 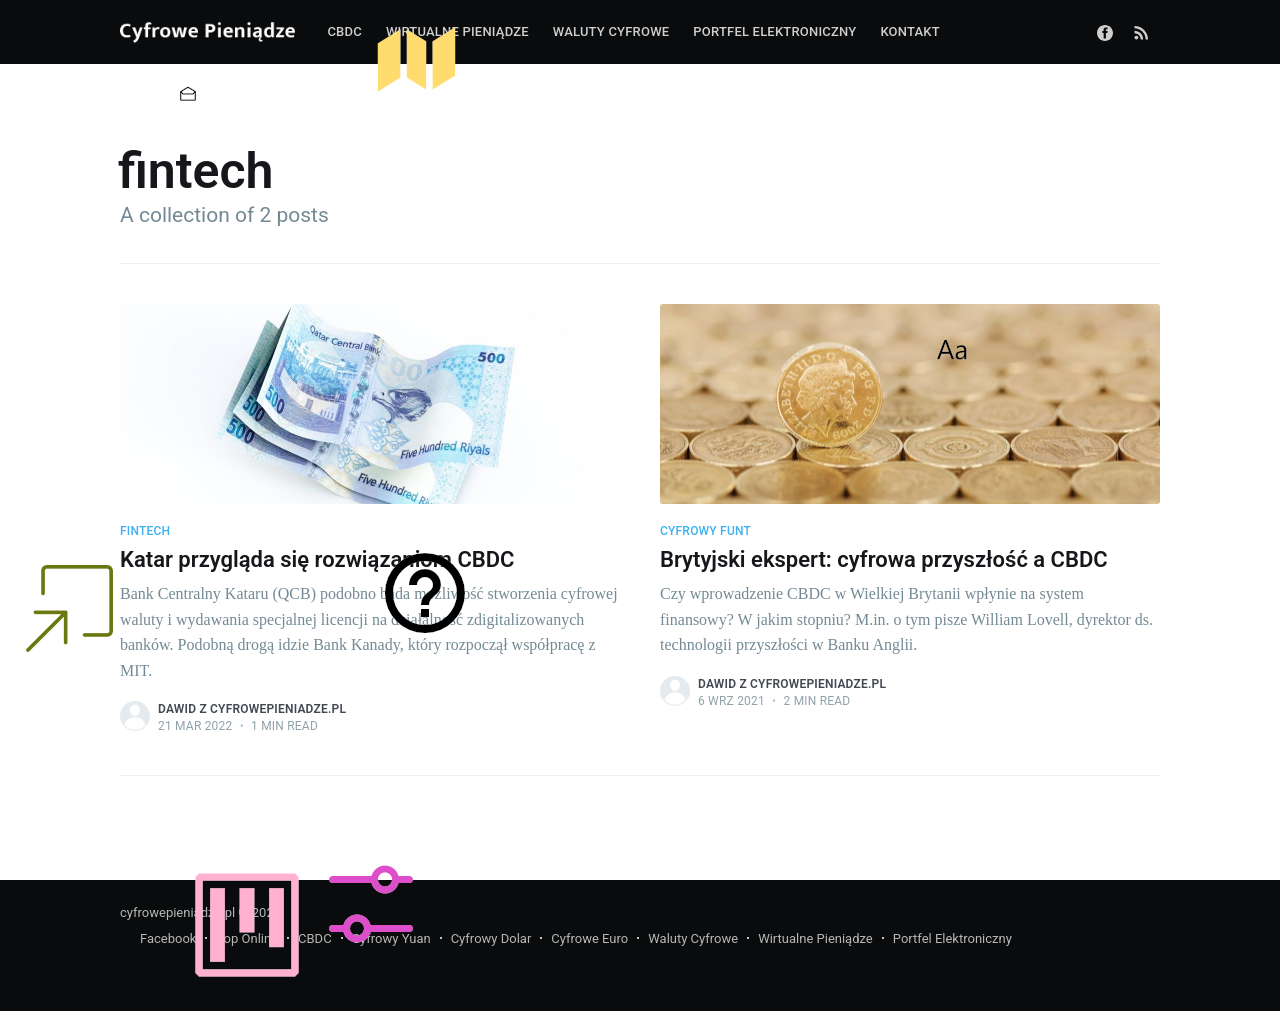 I want to click on an opened or read email message, so click(x=188, y=94).